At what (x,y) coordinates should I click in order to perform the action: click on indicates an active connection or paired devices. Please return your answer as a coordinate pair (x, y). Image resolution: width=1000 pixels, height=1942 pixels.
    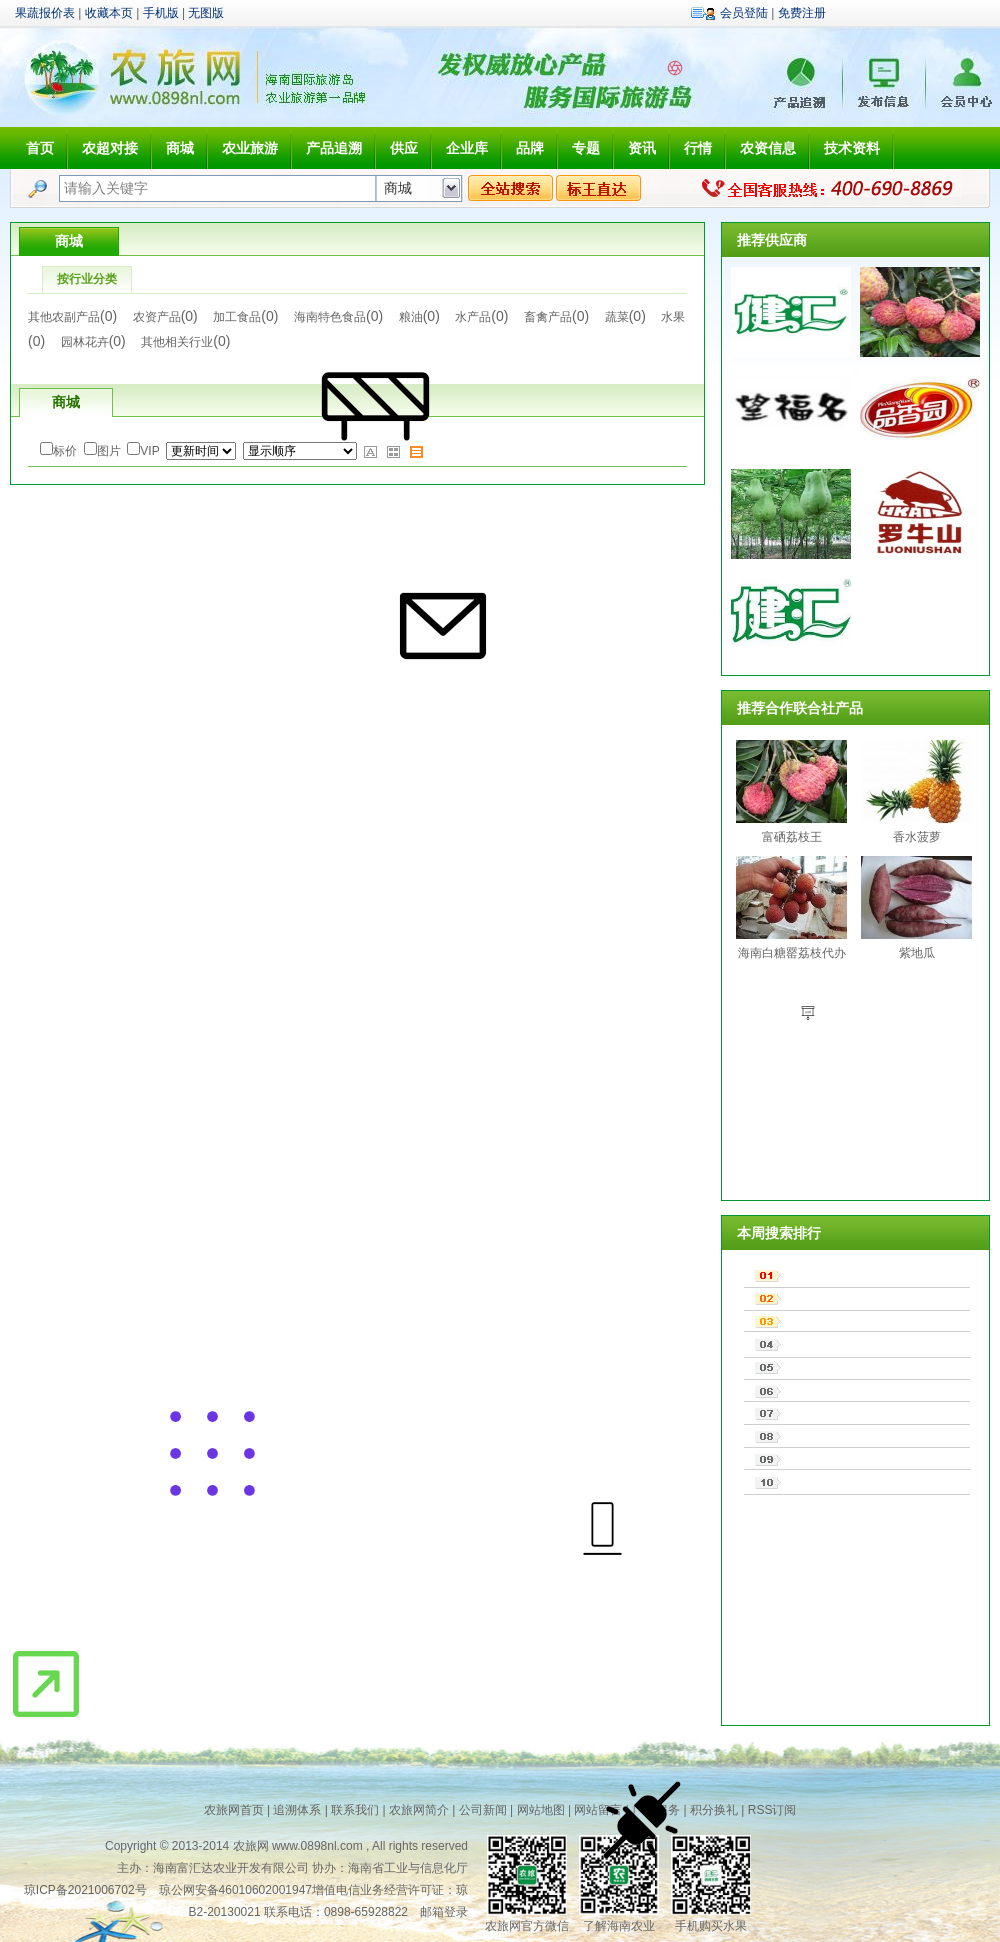
    Looking at the image, I should click on (642, 1820).